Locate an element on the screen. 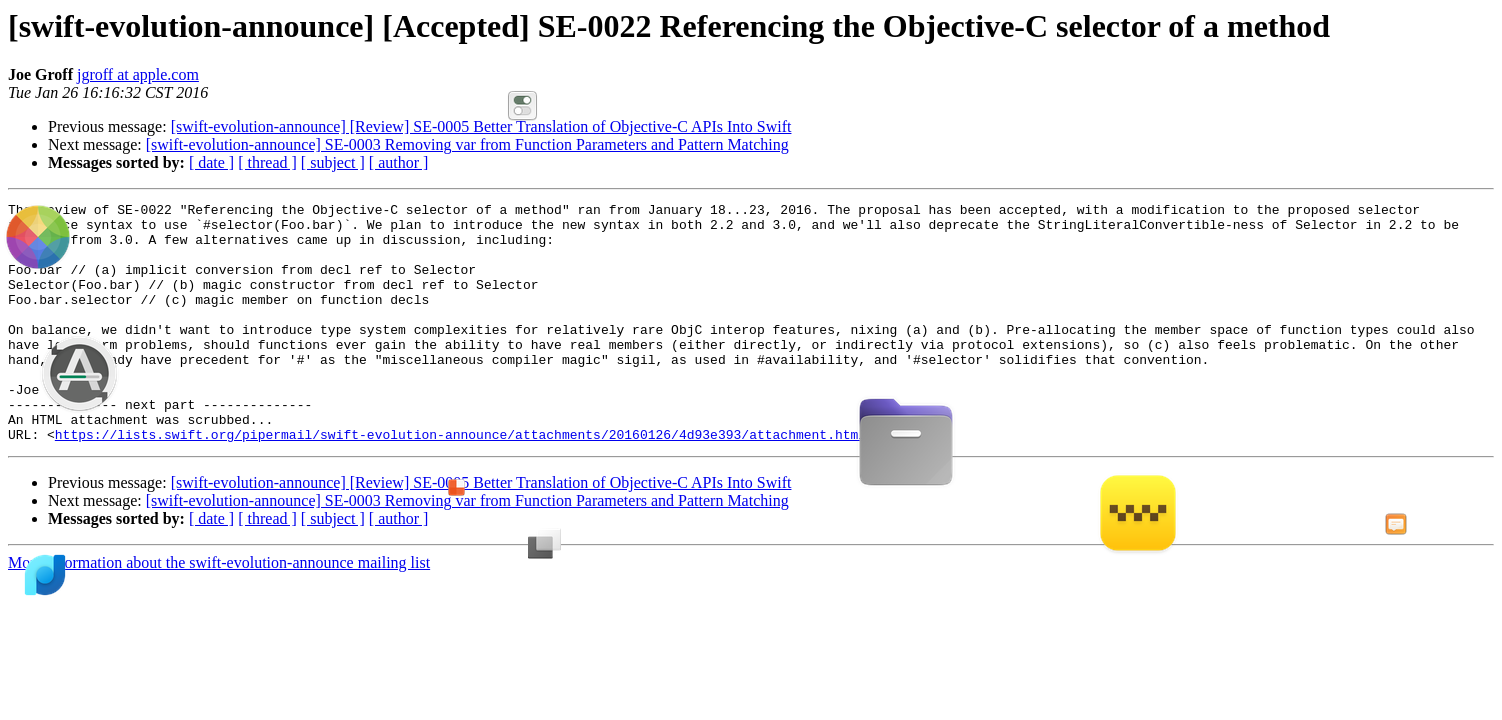 The width and height of the screenshot is (1502, 720). switch to the top-right workspace is located at coordinates (456, 487).